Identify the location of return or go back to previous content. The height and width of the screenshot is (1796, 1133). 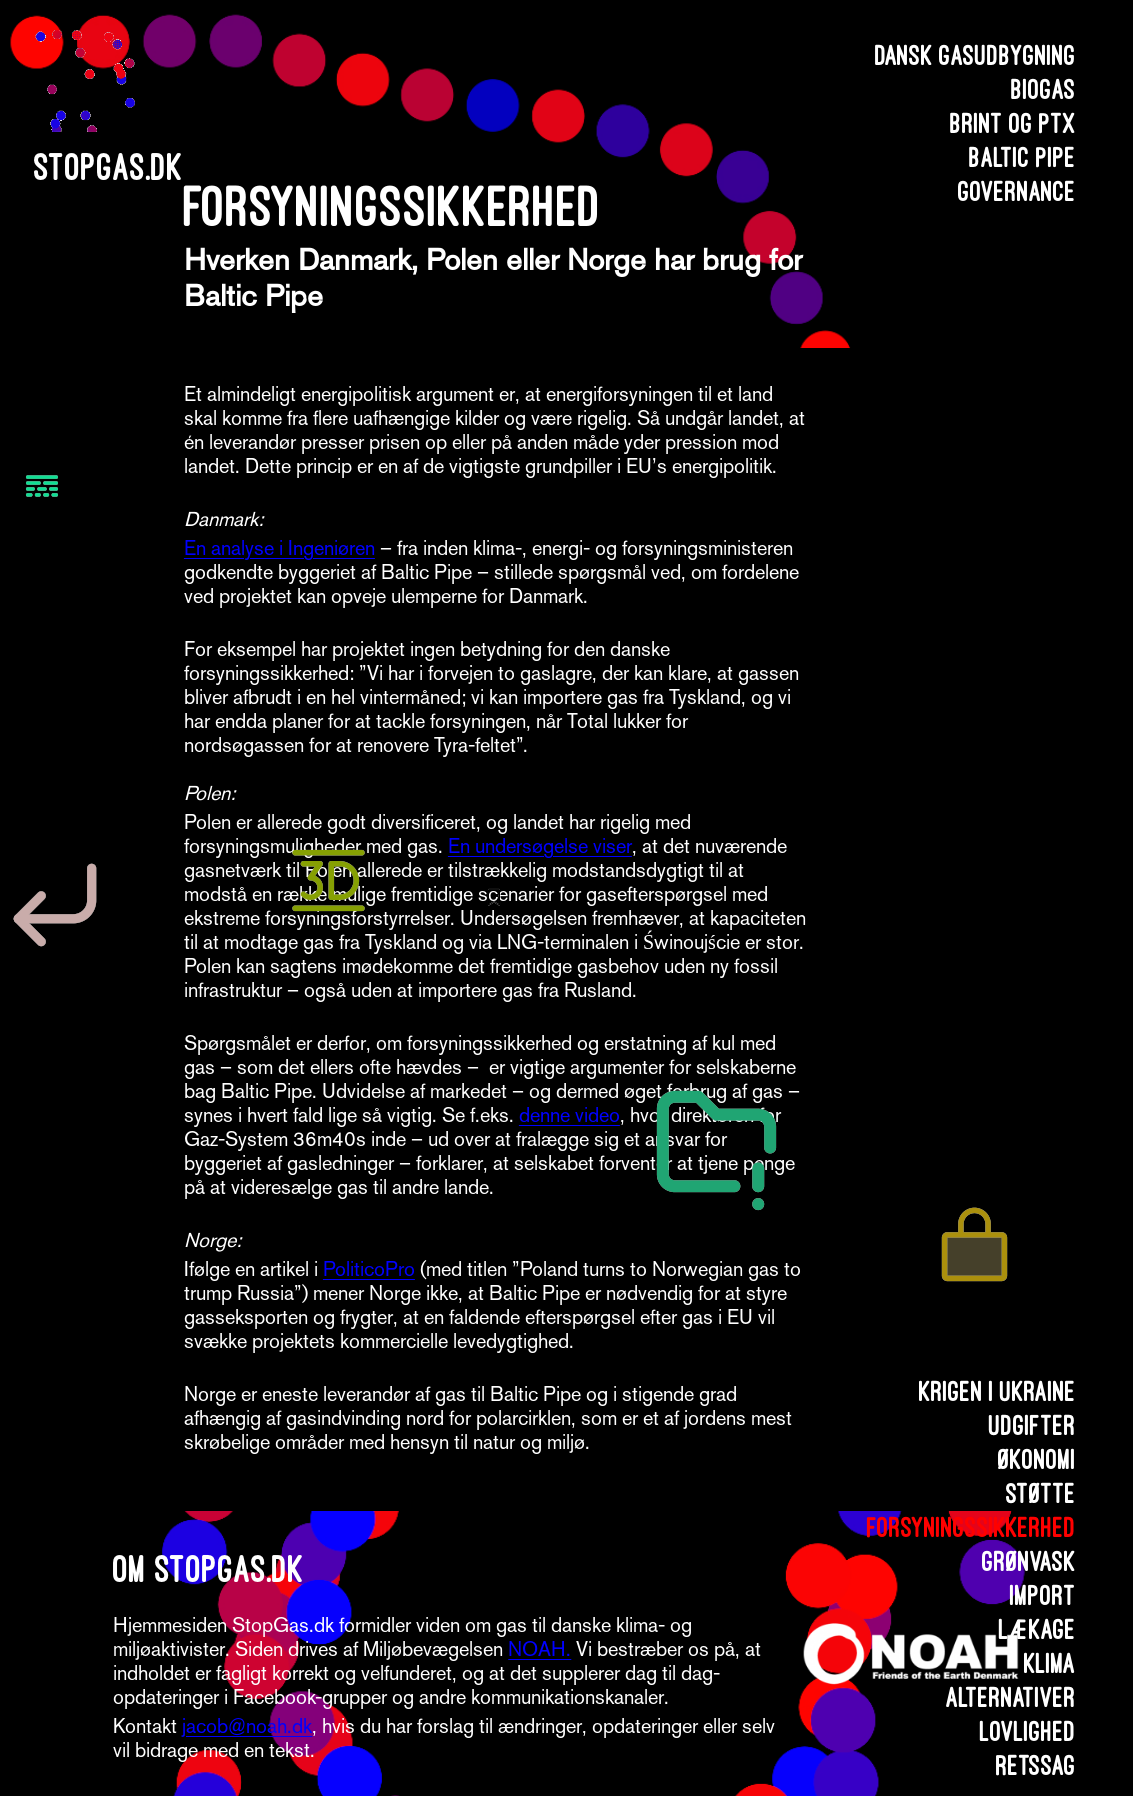
(55, 905).